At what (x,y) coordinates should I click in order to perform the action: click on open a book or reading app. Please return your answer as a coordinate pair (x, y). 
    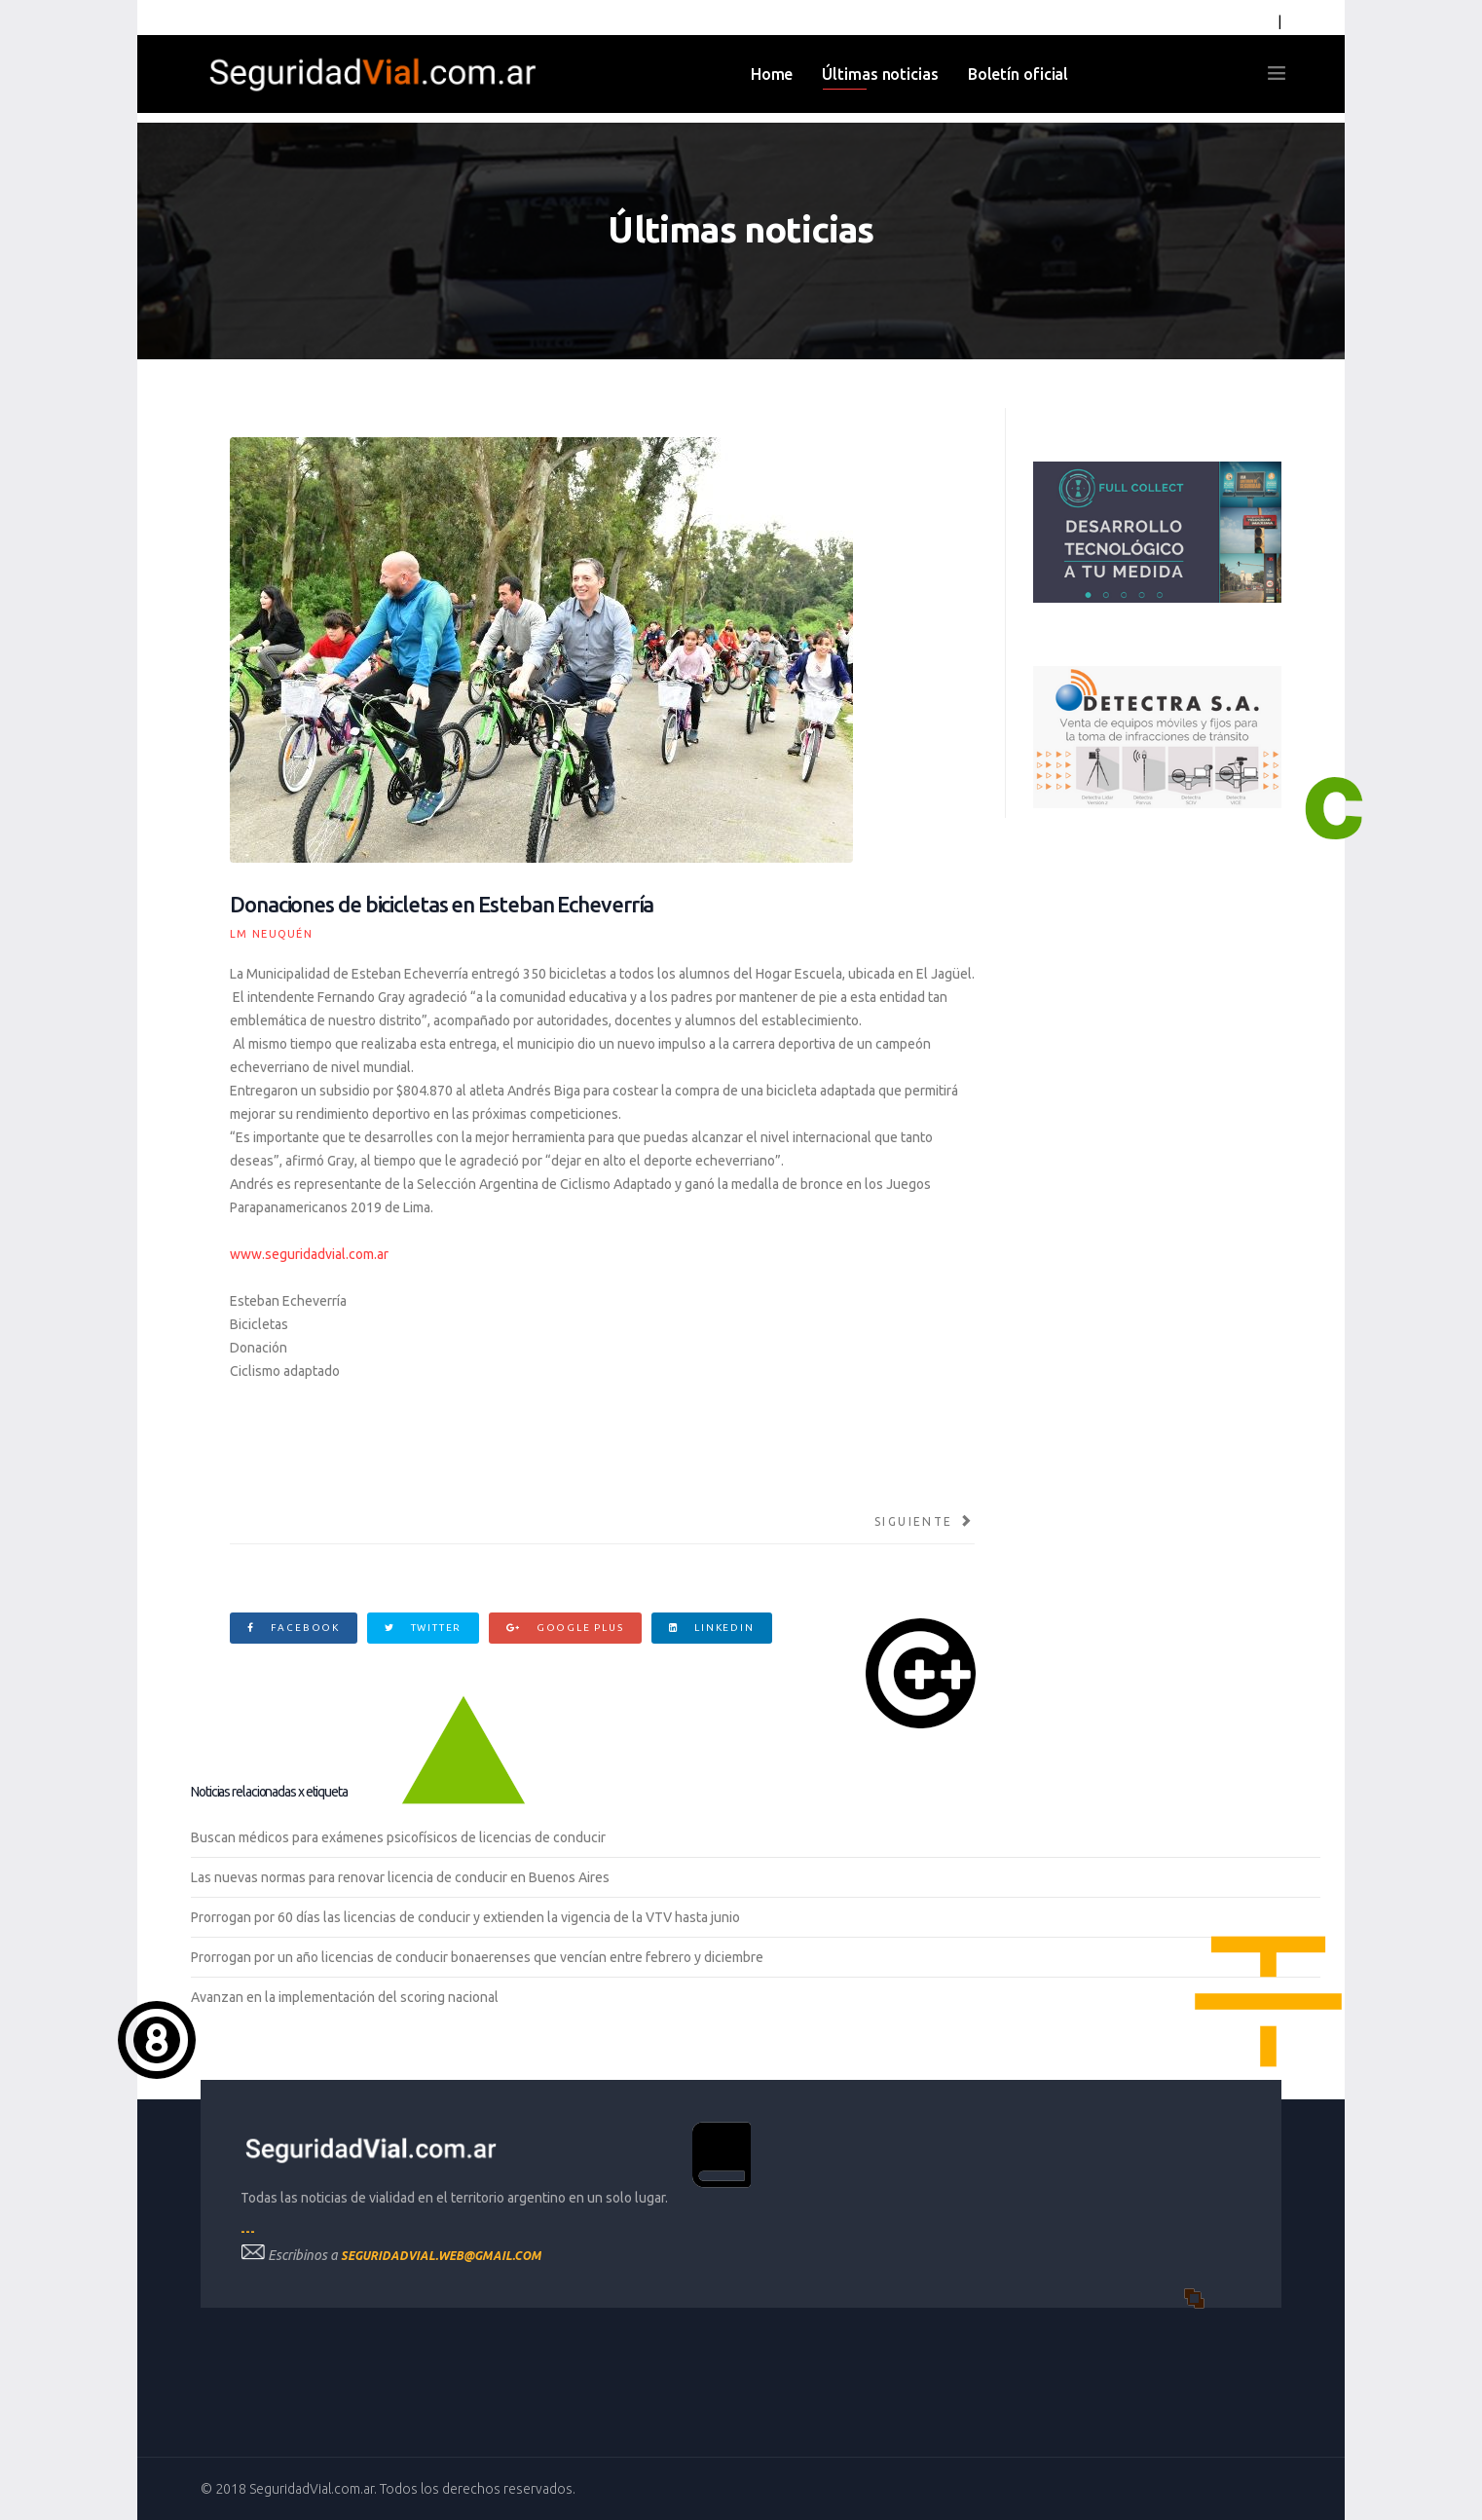
    Looking at the image, I should click on (722, 2155).